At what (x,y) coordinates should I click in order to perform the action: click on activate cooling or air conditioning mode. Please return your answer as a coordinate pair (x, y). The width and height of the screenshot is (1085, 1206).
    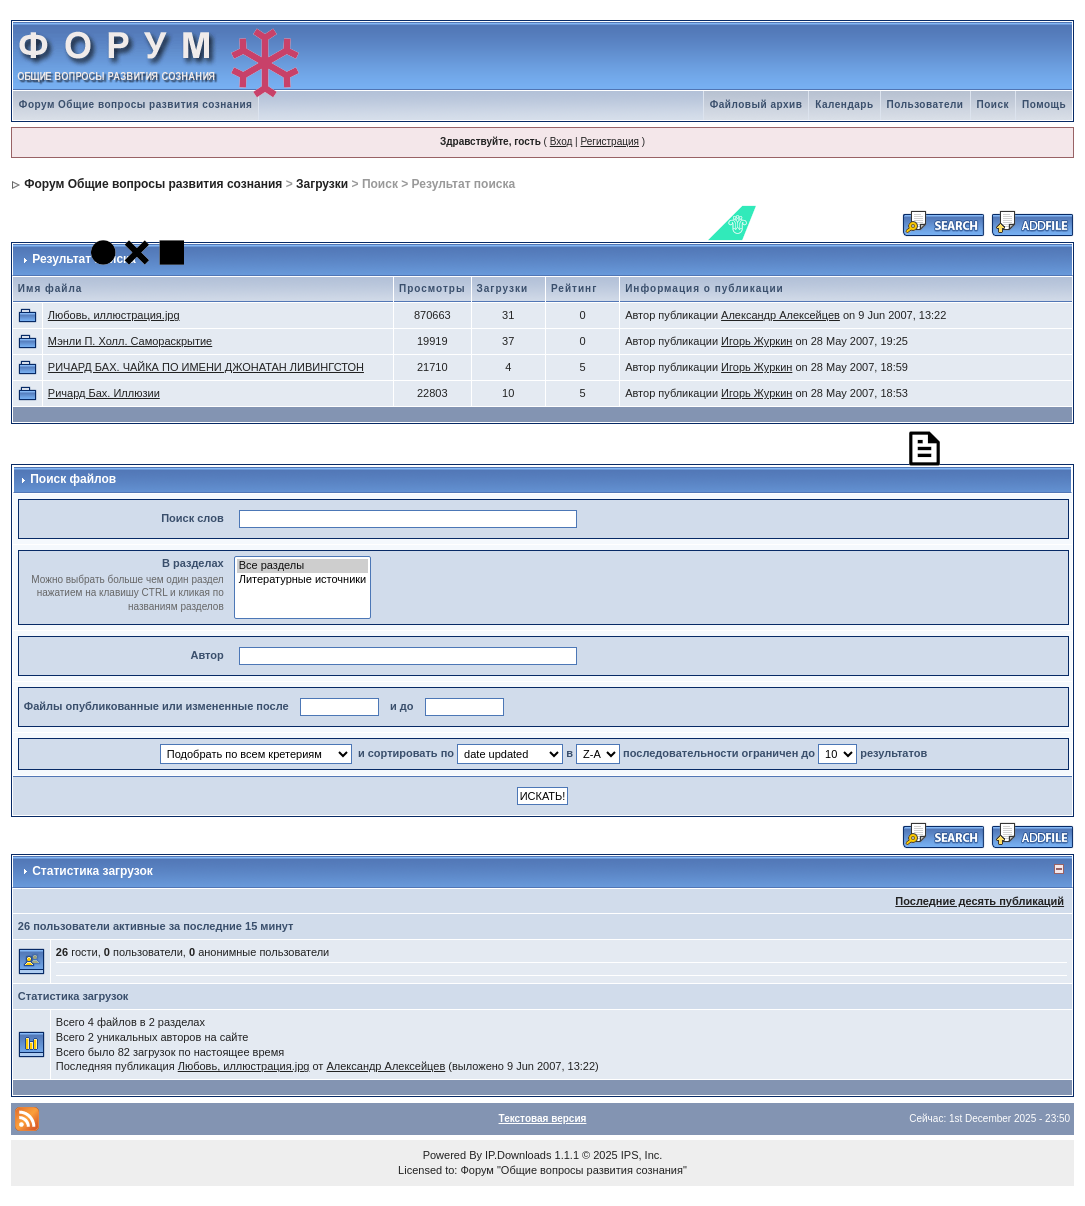
    Looking at the image, I should click on (265, 63).